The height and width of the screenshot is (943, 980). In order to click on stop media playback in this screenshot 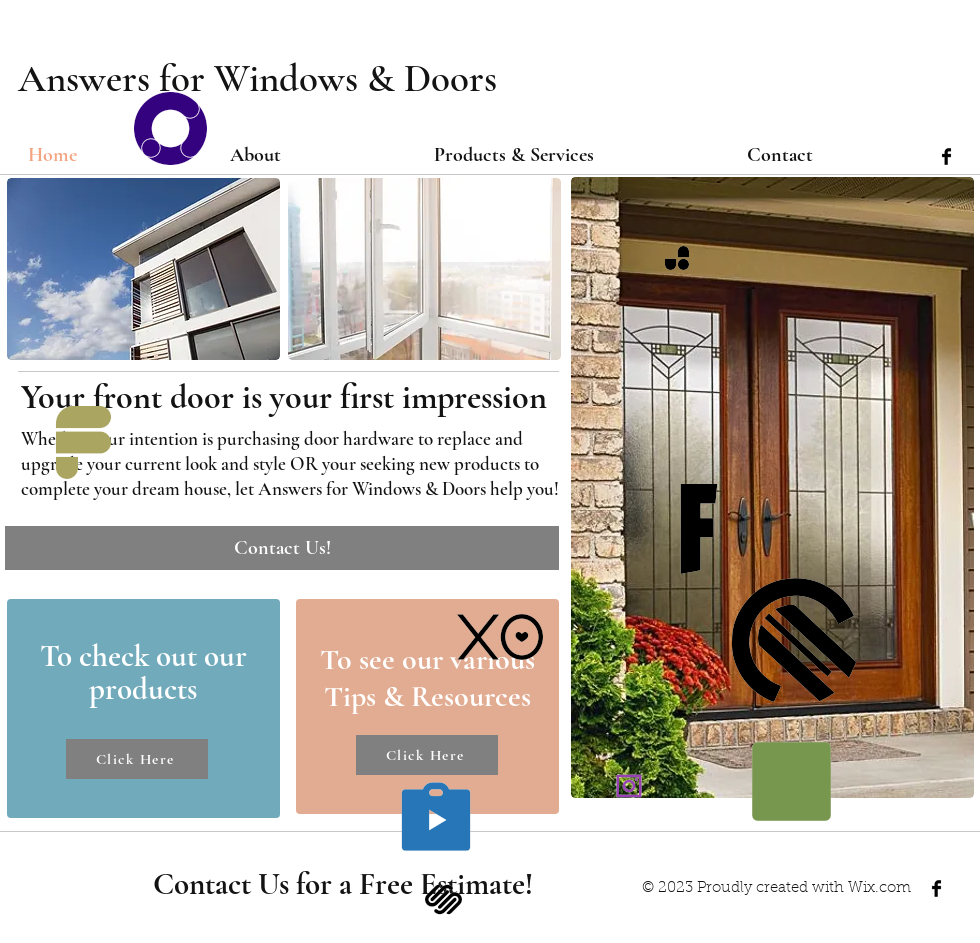, I will do `click(791, 781)`.